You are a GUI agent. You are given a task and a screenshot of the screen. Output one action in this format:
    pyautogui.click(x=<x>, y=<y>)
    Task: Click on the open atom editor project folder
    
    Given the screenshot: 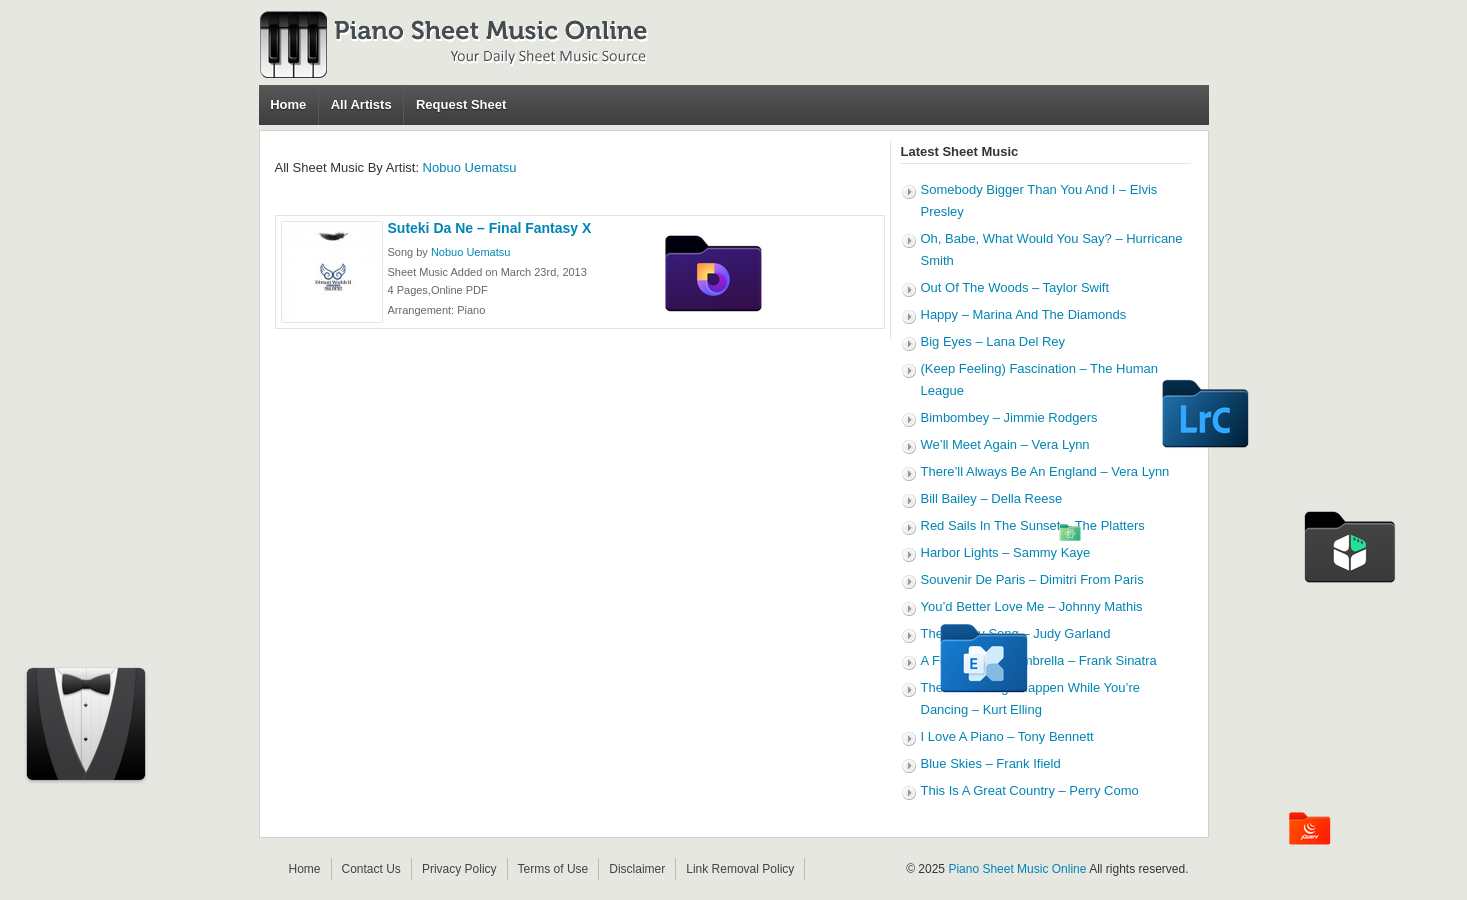 What is the action you would take?
    pyautogui.click(x=1070, y=533)
    